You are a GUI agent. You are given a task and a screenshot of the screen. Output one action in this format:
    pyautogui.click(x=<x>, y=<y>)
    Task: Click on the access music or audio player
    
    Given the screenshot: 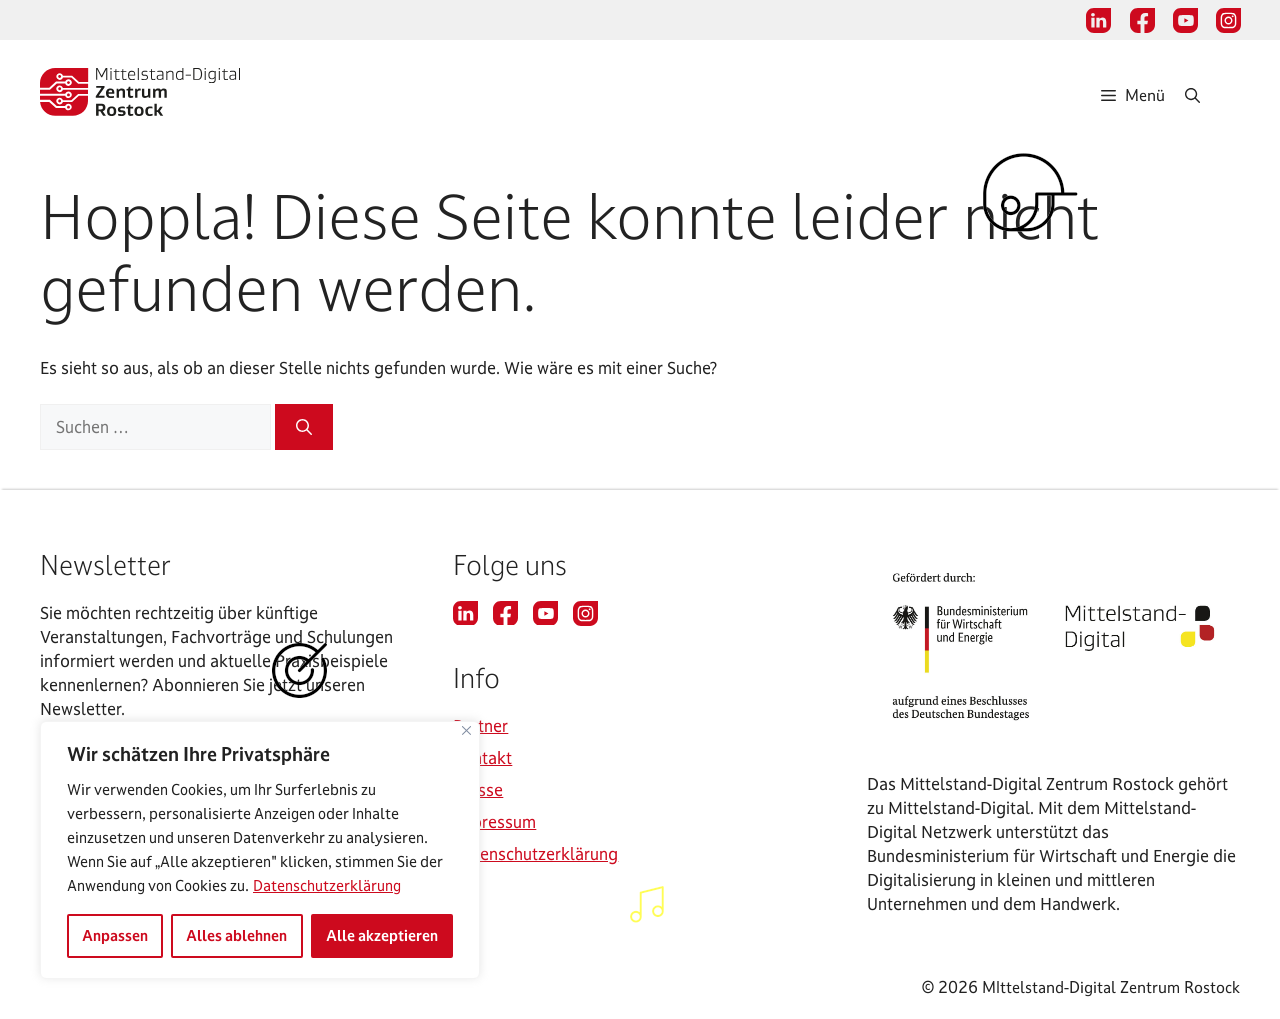 What is the action you would take?
    pyautogui.click(x=649, y=905)
    